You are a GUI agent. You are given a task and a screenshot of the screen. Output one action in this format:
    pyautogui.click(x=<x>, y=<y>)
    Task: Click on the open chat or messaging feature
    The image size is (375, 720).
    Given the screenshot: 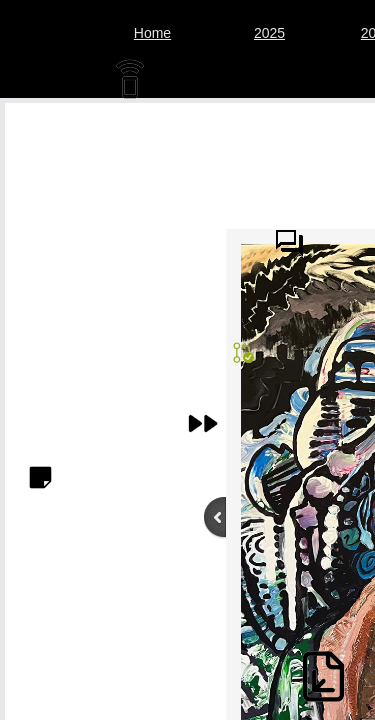 What is the action you would take?
    pyautogui.click(x=289, y=243)
    